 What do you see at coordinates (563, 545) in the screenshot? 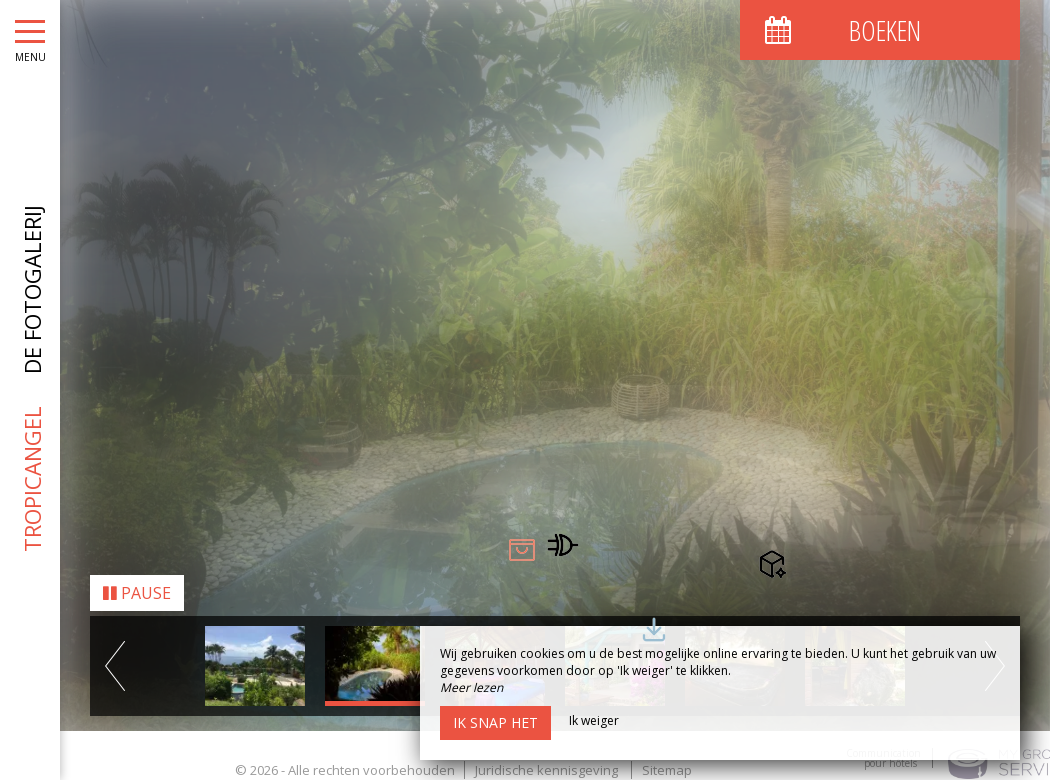
I see `XOR logic gate symbol for circuit diagrams` at bounding box center [563, 545].